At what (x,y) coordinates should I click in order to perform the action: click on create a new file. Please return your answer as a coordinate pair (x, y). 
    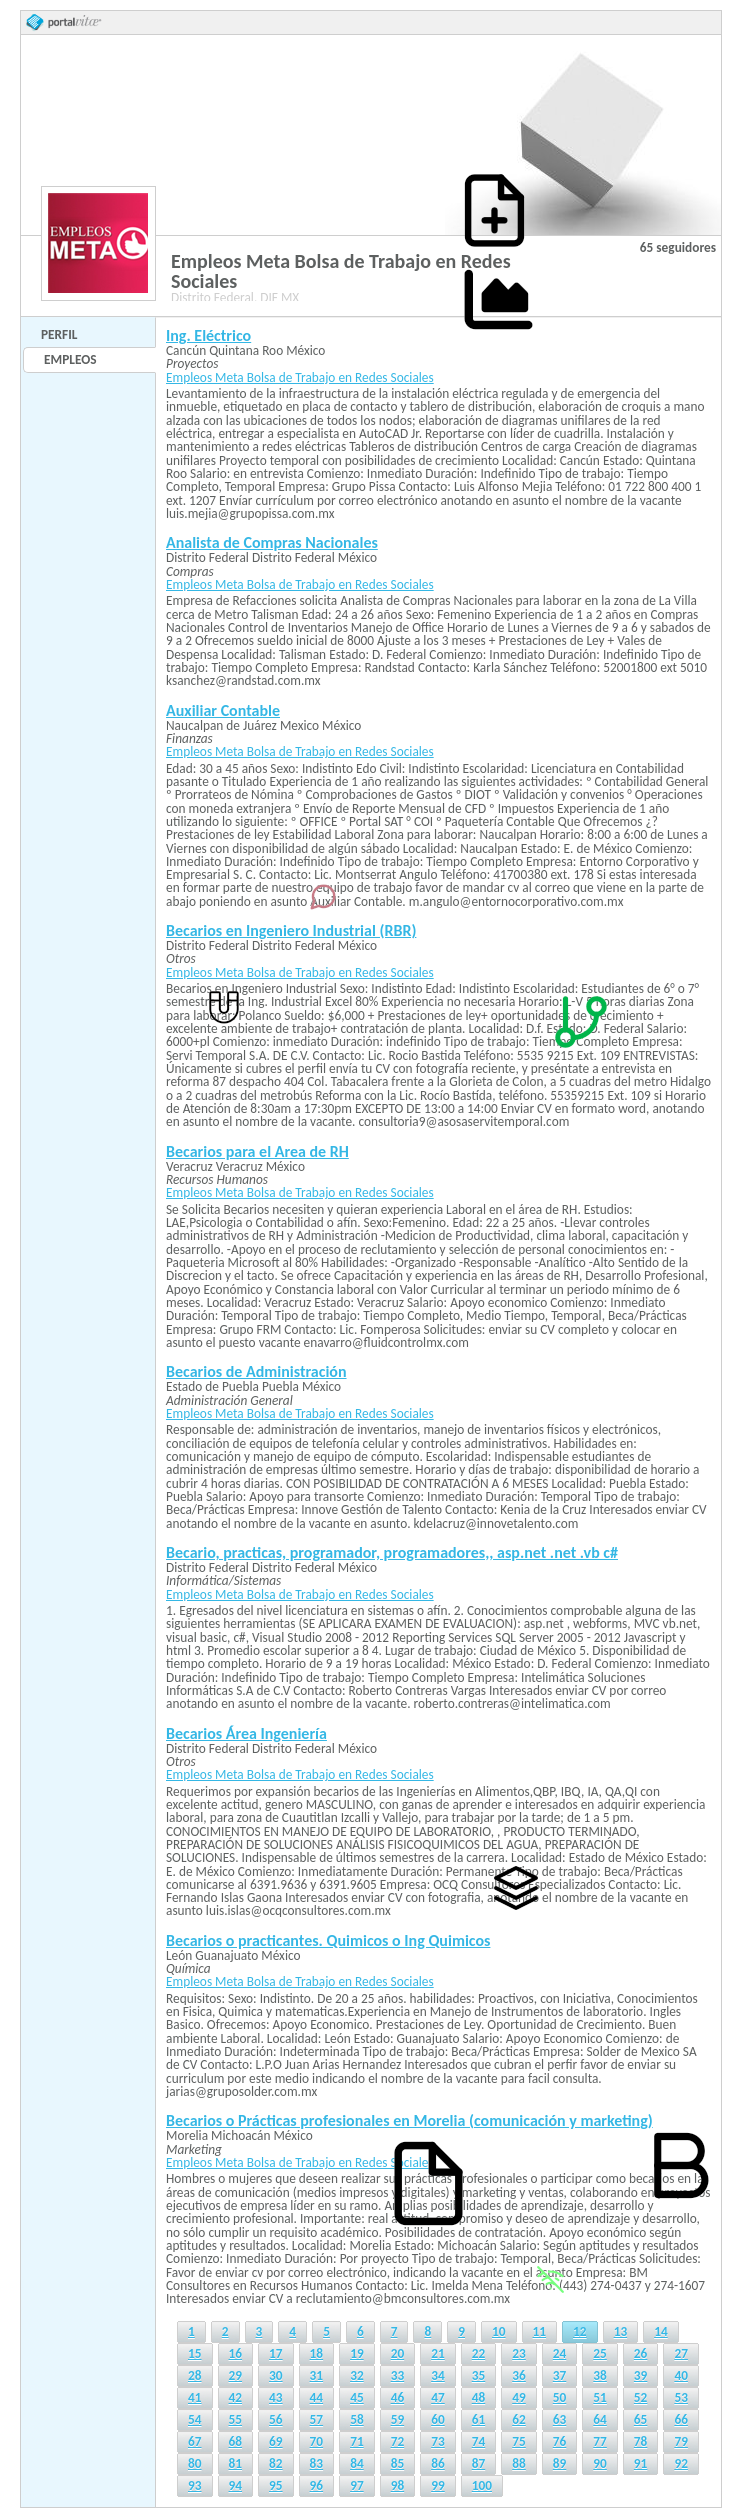
    Looking at the image, I should click on (494, 210).